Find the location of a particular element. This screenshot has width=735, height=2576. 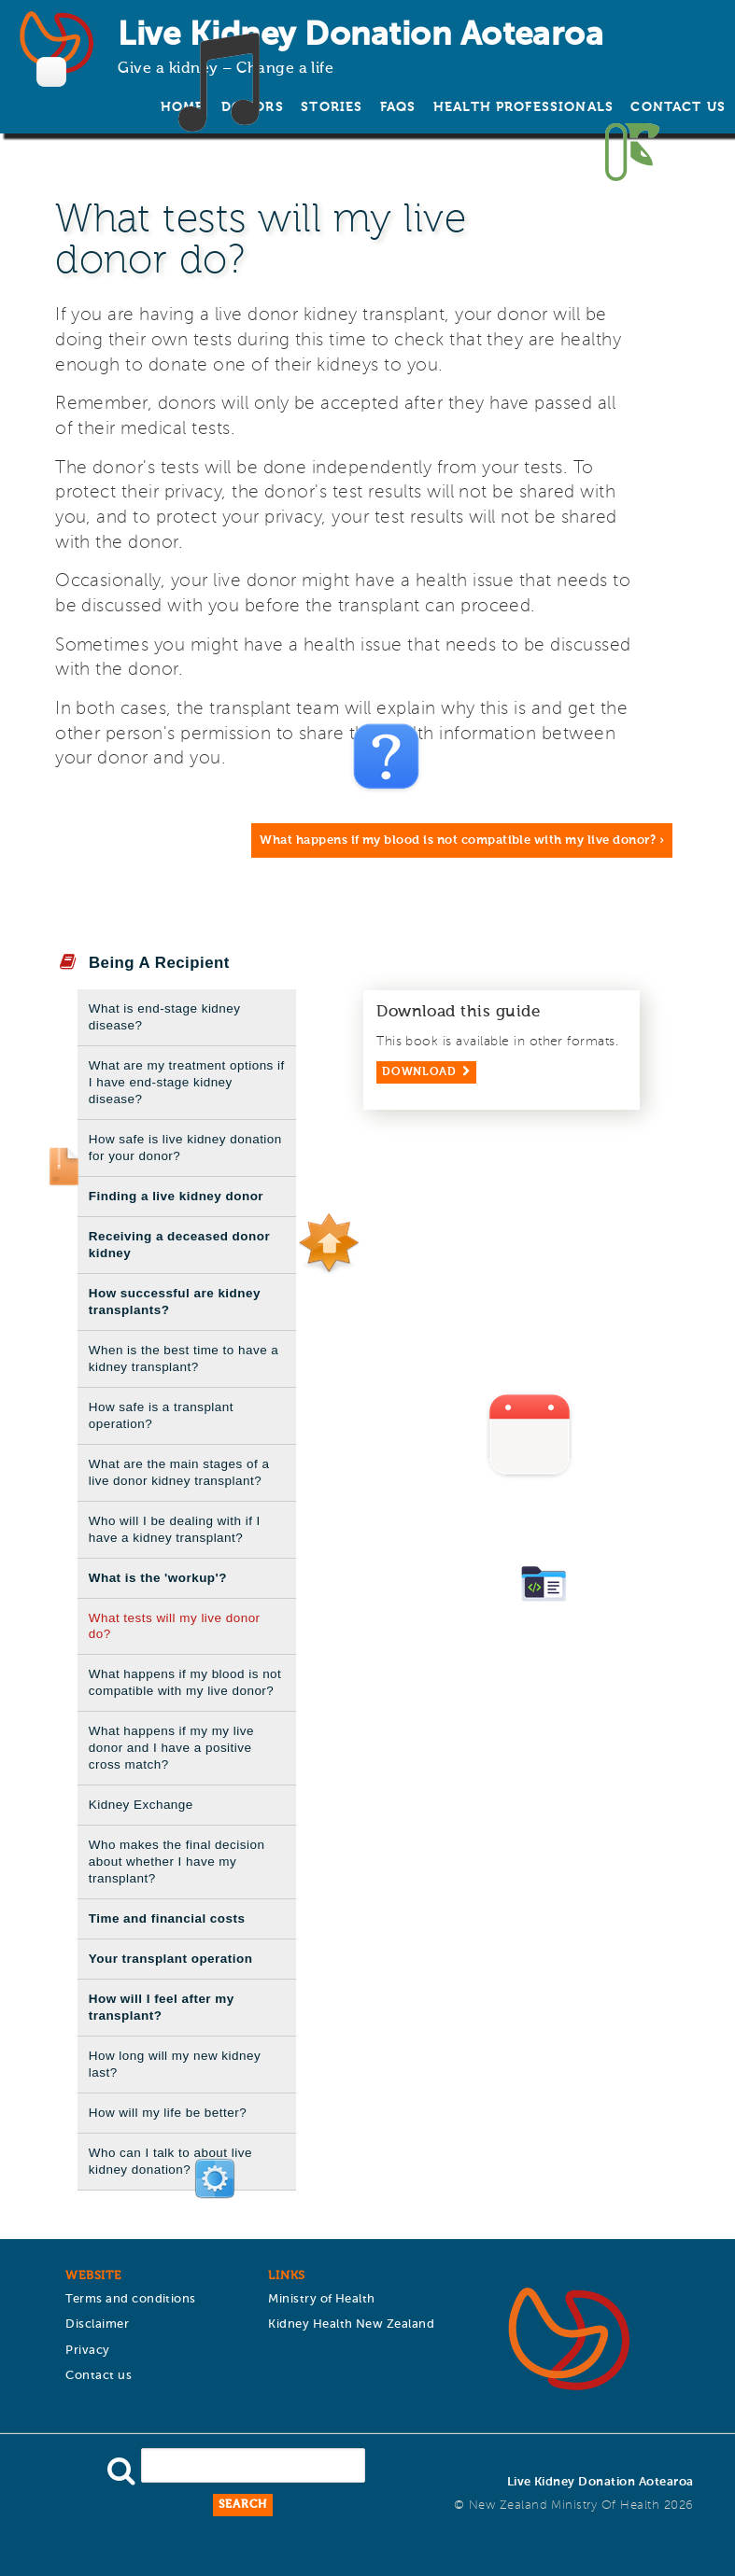

open the music app is located at coordinates (219, 85).